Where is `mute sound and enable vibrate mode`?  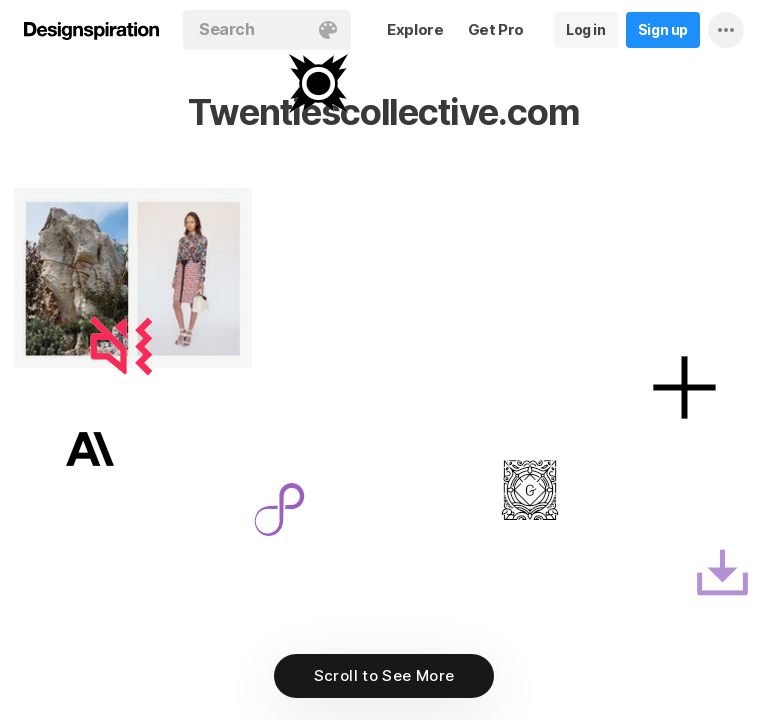
mute sound and enable vibrate mode is located at coordinates (123, 346).